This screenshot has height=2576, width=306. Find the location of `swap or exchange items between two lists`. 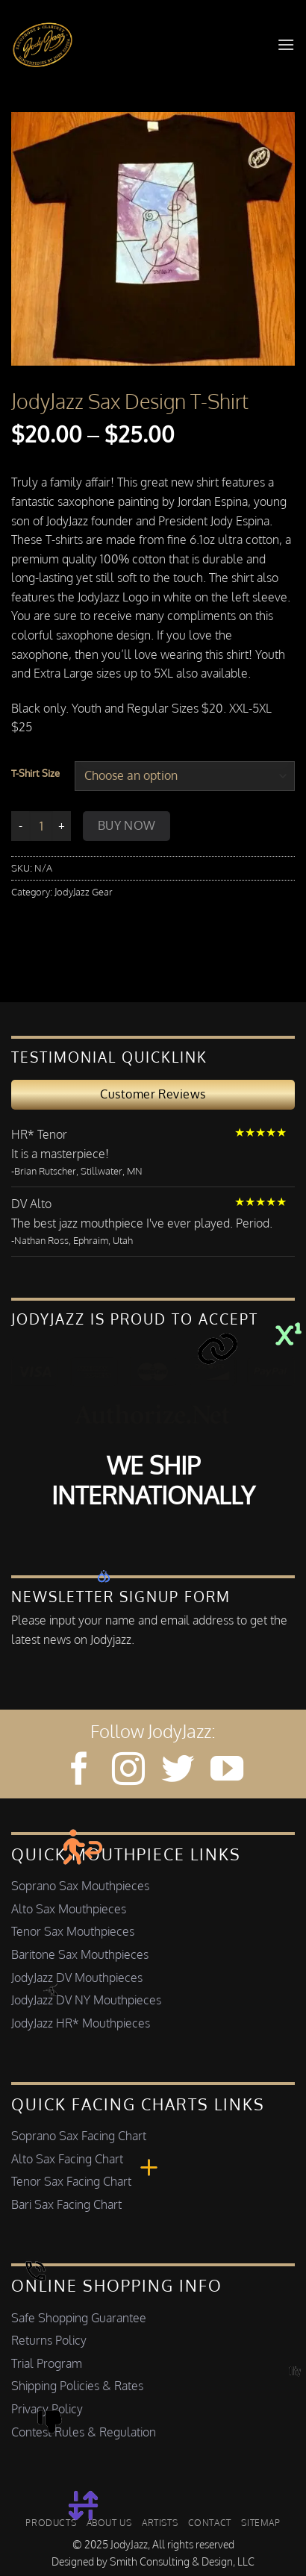

swap or exchange items between two lists is located at coordinates (83, 2505).